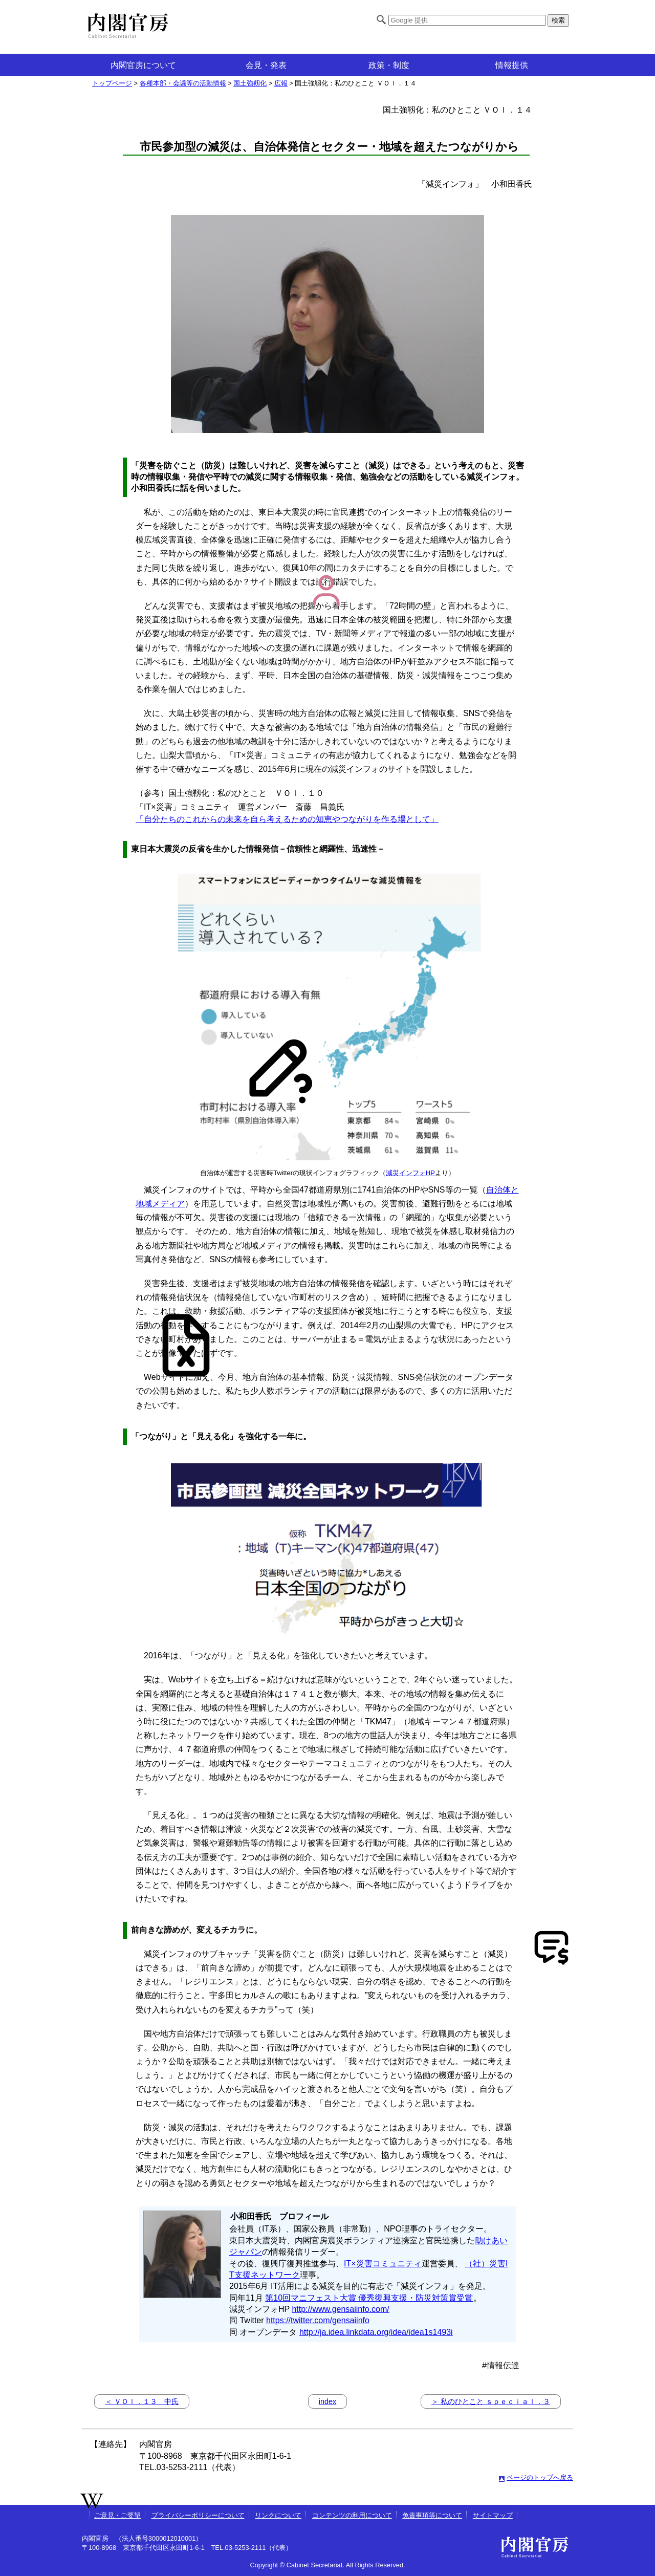 The height and width of the screenshot is (2576, 655). What do you see at coordinates (326, 590) in the screenshot?
I see `view your profile` at bounding box center [326, 590].